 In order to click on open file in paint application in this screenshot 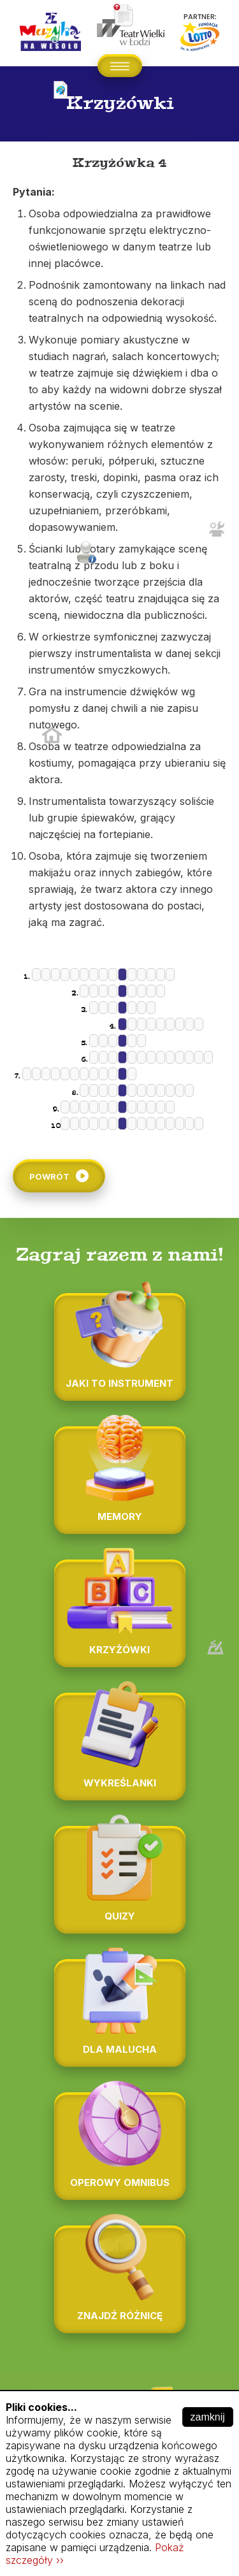, I will do `click(61, 90)`.